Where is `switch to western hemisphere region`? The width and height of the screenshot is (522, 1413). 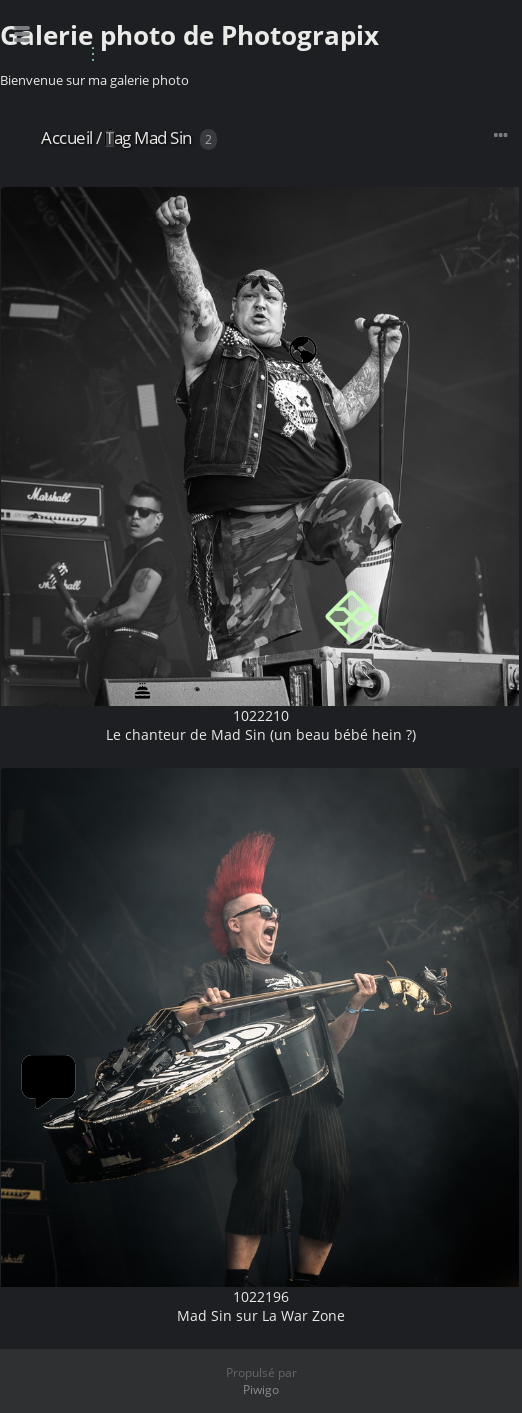 switch to western hemisphere region is located at coordinates (303, 350).